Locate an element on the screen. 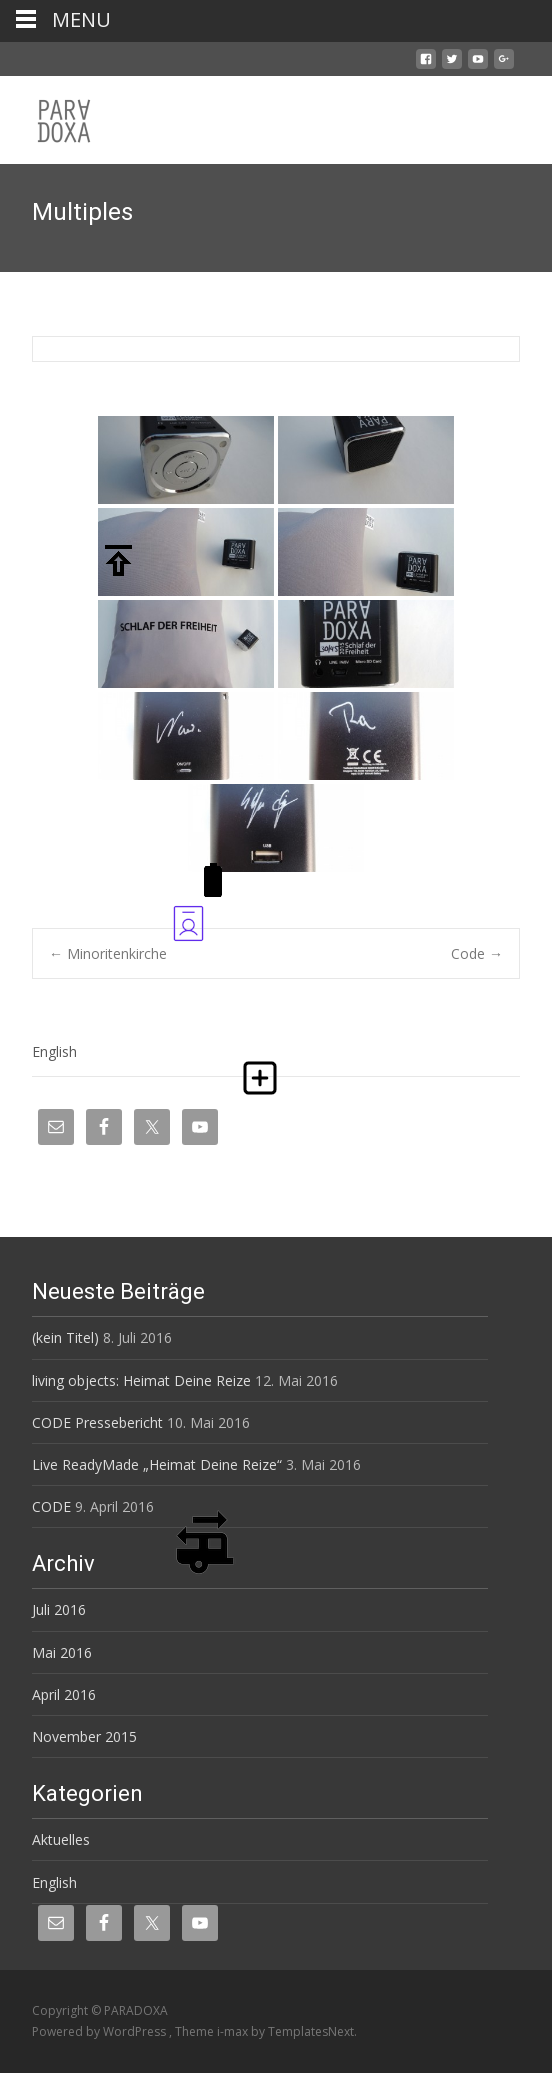  add a new item or entry is located at coordinates (260, 1078).